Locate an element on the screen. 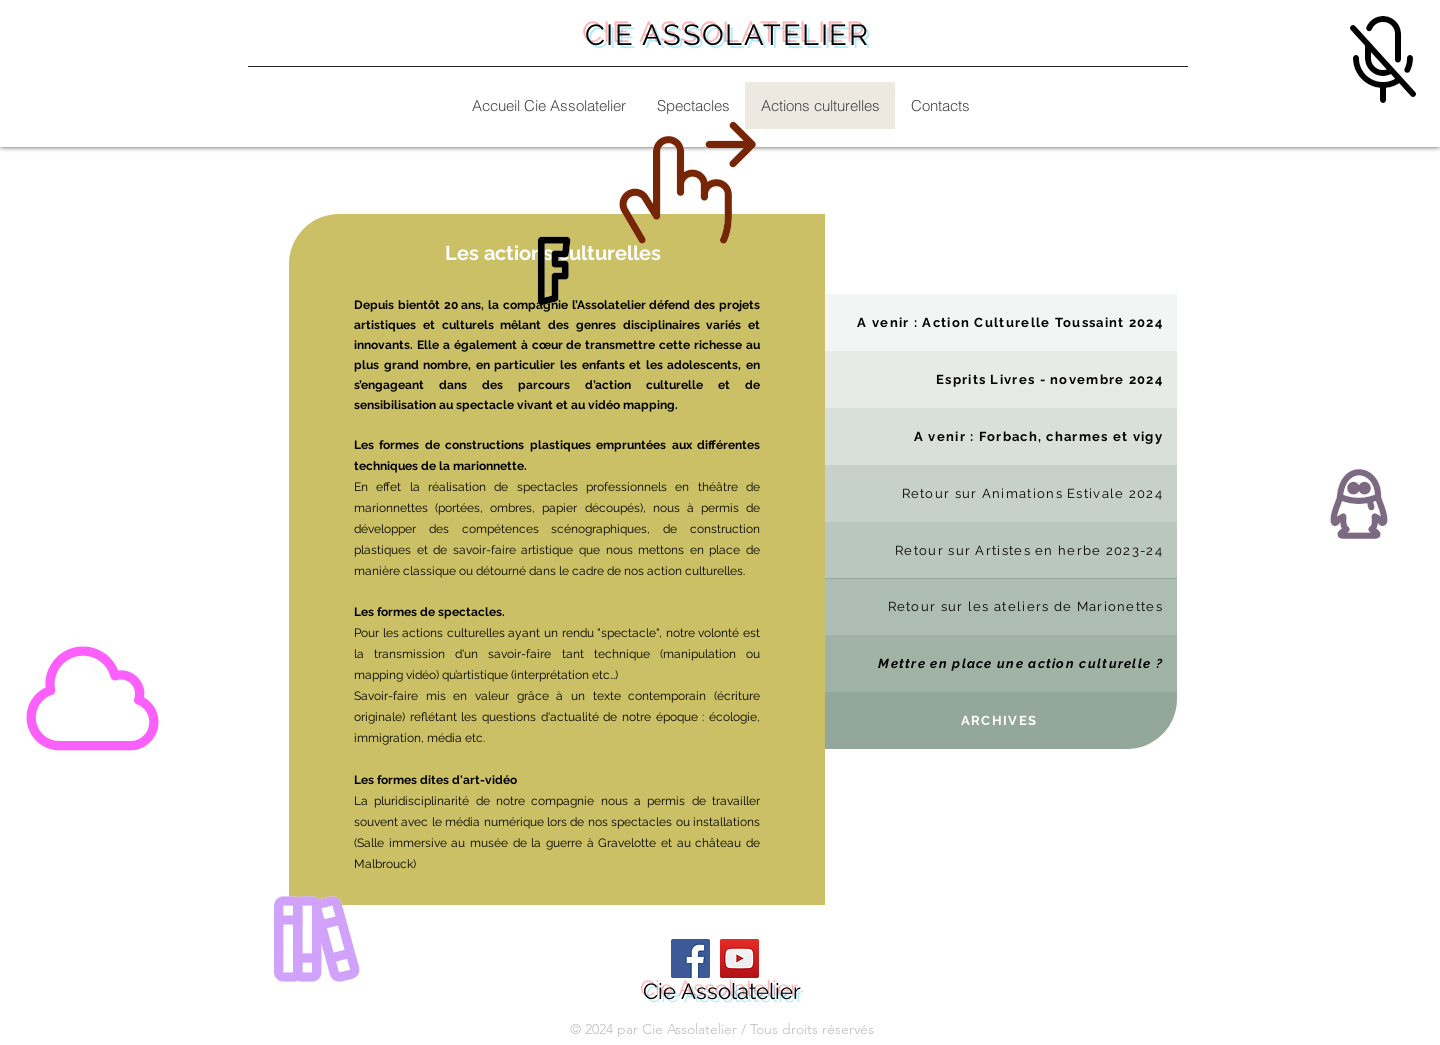 The height and width of the screenshot is (1045, 1440). mute your microphone is located at coordinates (1383, 58).